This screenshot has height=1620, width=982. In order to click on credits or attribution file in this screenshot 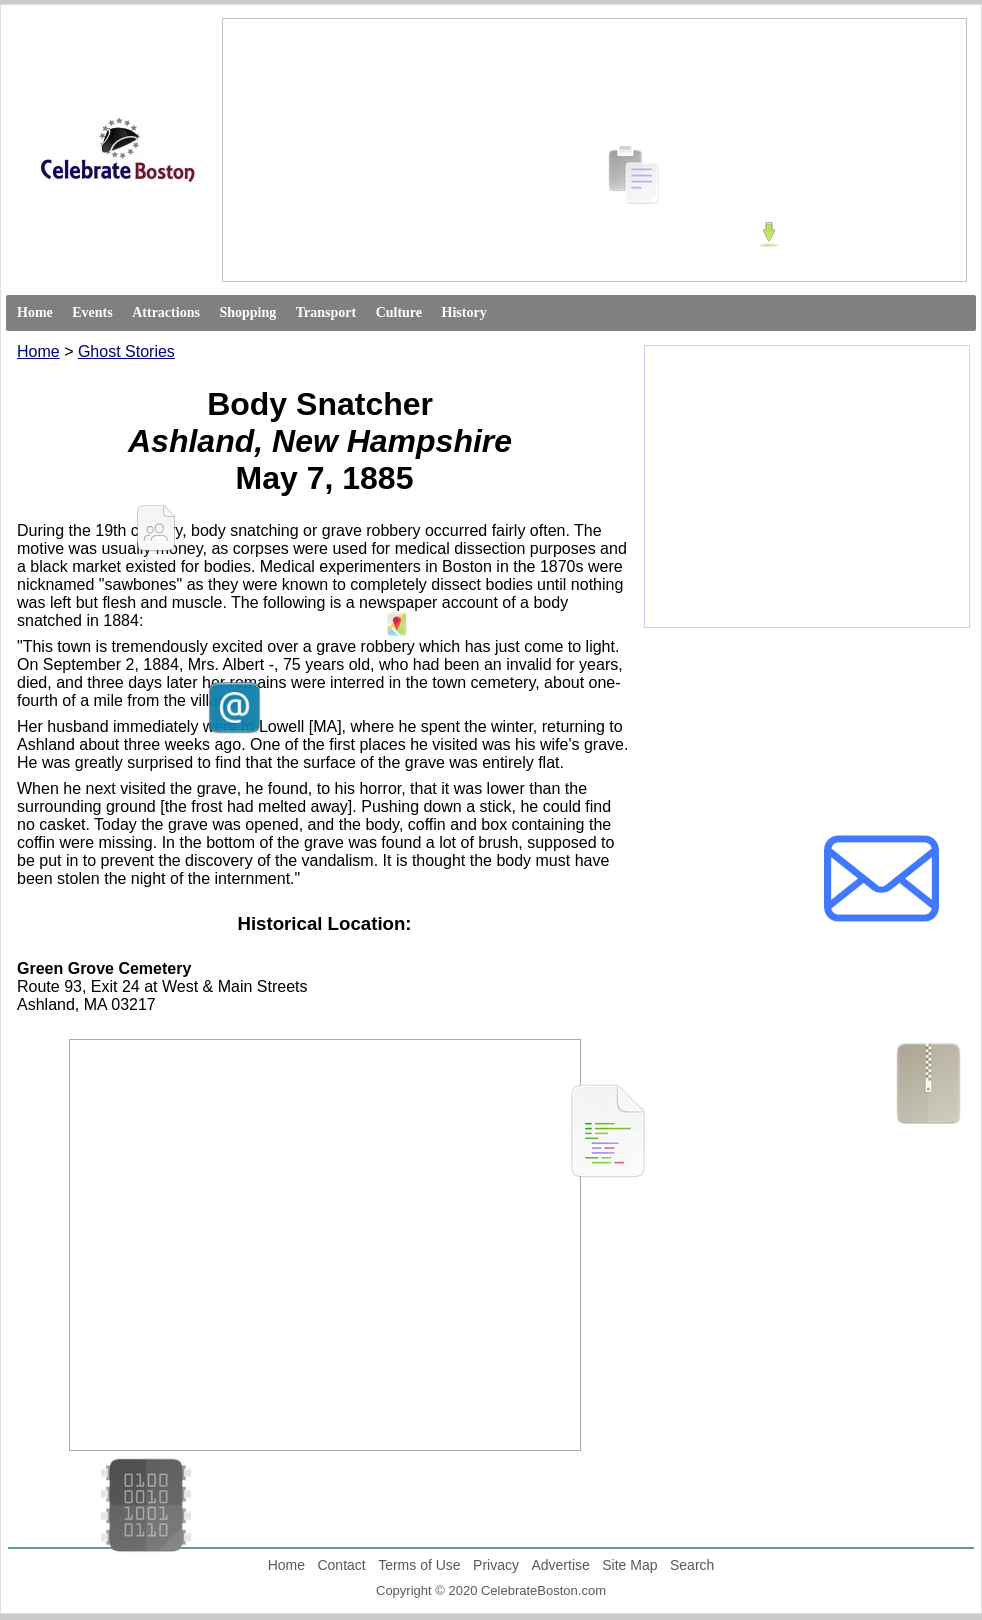, I will do `click(156, 528)`.